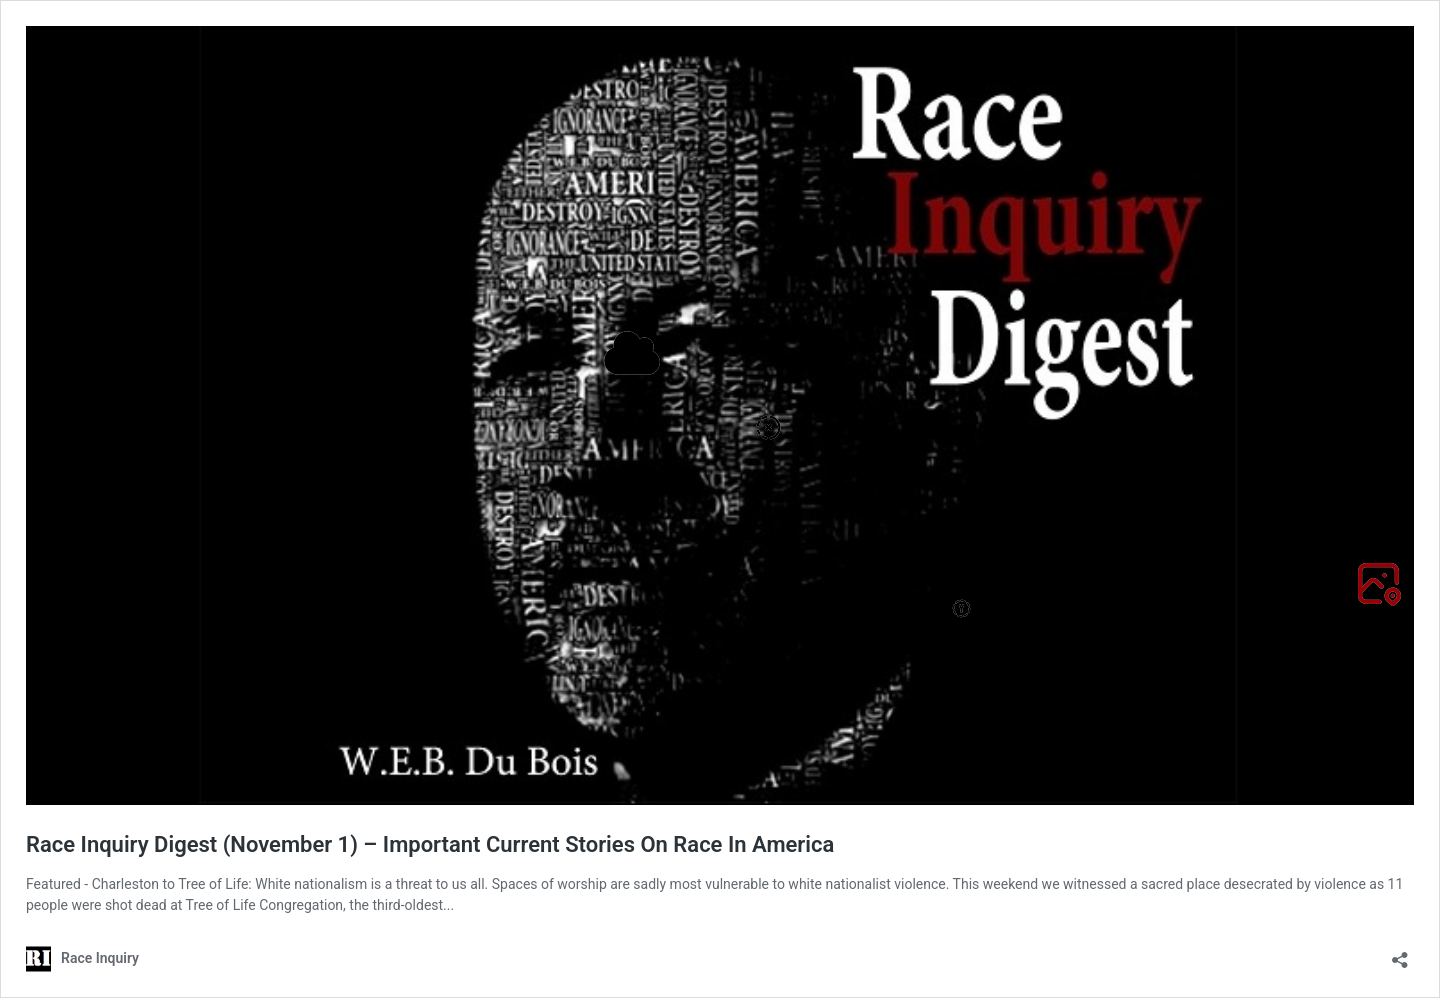 This screenshot has width=1440, height=998. Describe the element at coordinates (961, 608) in the screenshot. I see `indicates a pending or in-progress status for item Y` at that location.